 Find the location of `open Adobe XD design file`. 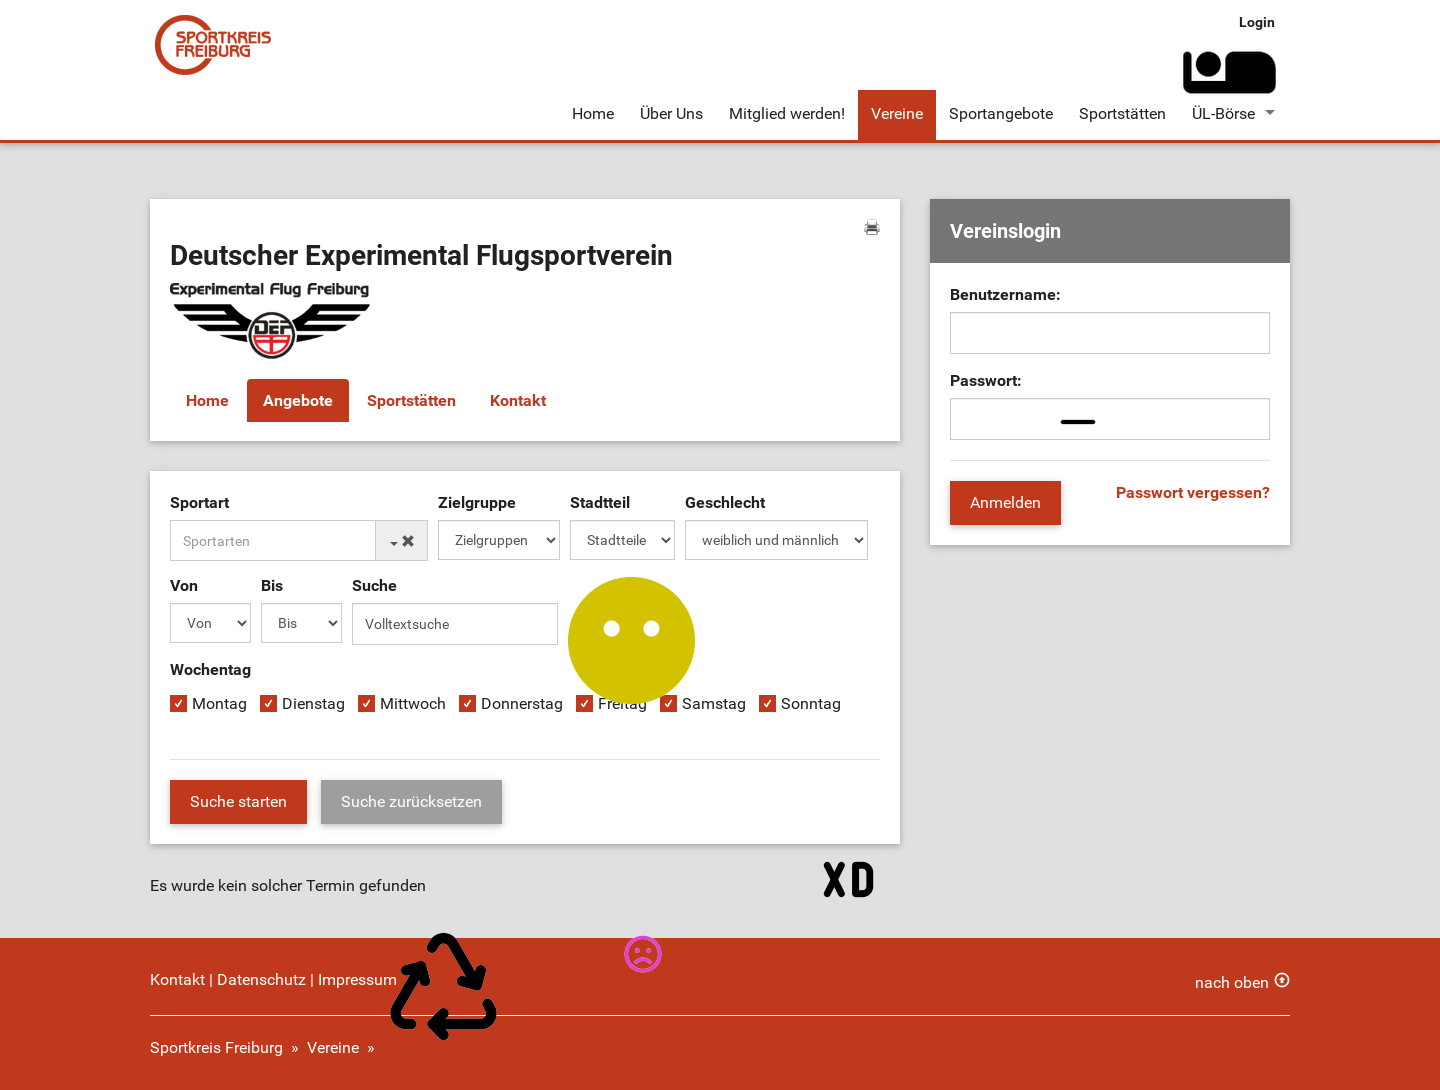

open Adobe XD design file is located at coordinates (848, 879).